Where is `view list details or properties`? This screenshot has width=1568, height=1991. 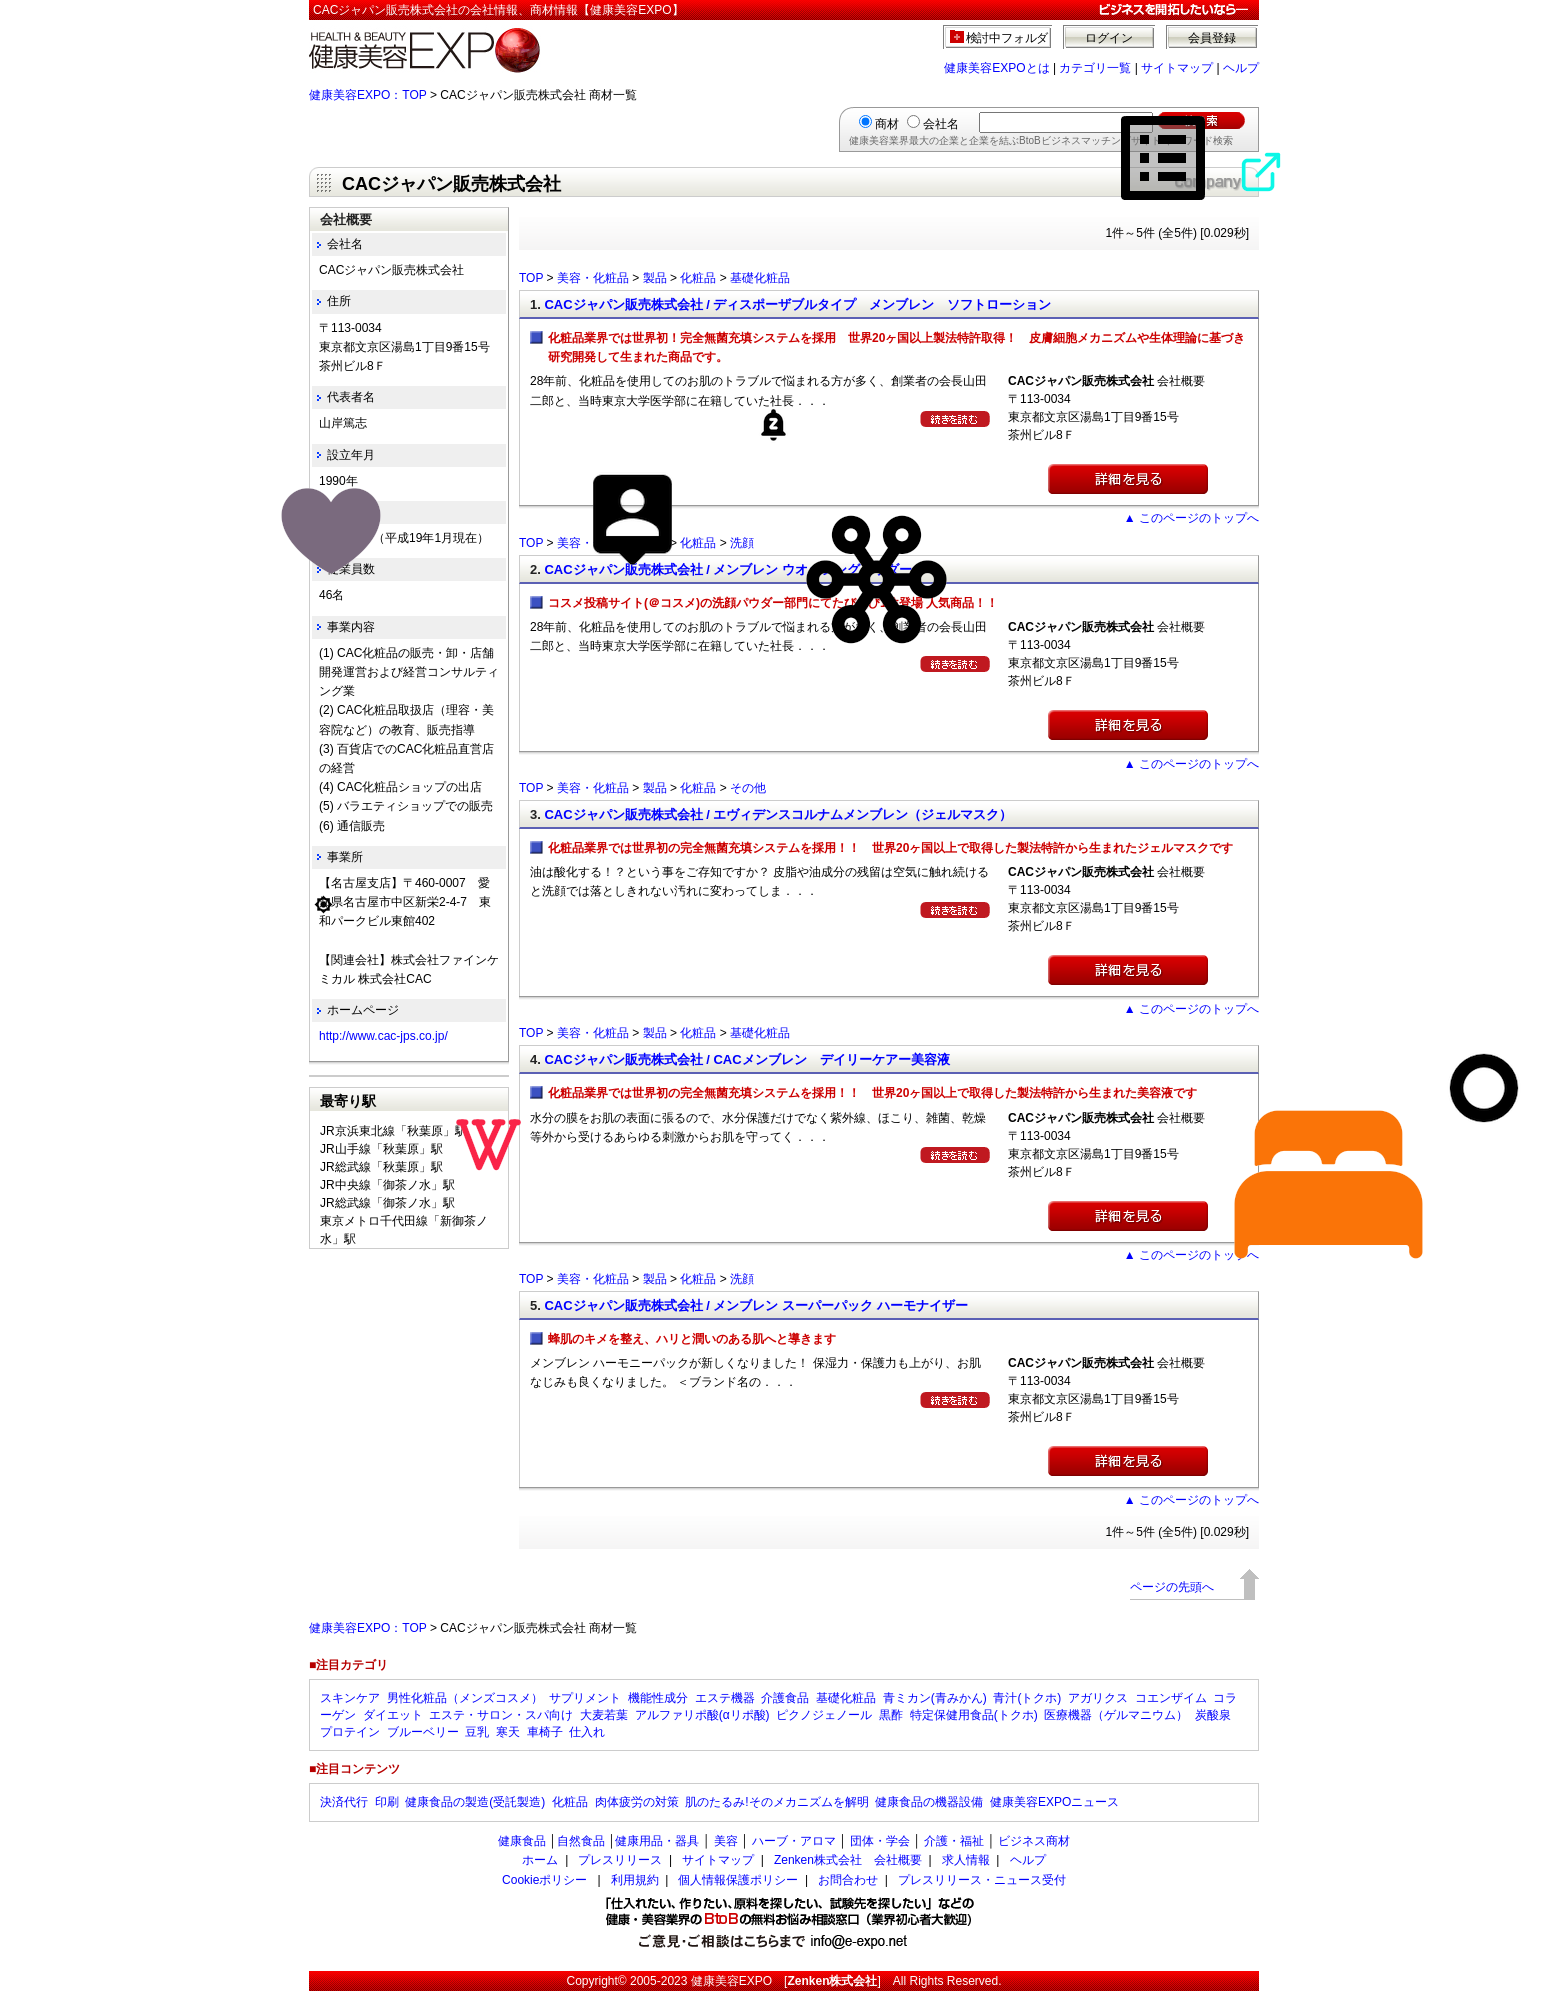 view list details or properties is located at coordinates (1163, 158).